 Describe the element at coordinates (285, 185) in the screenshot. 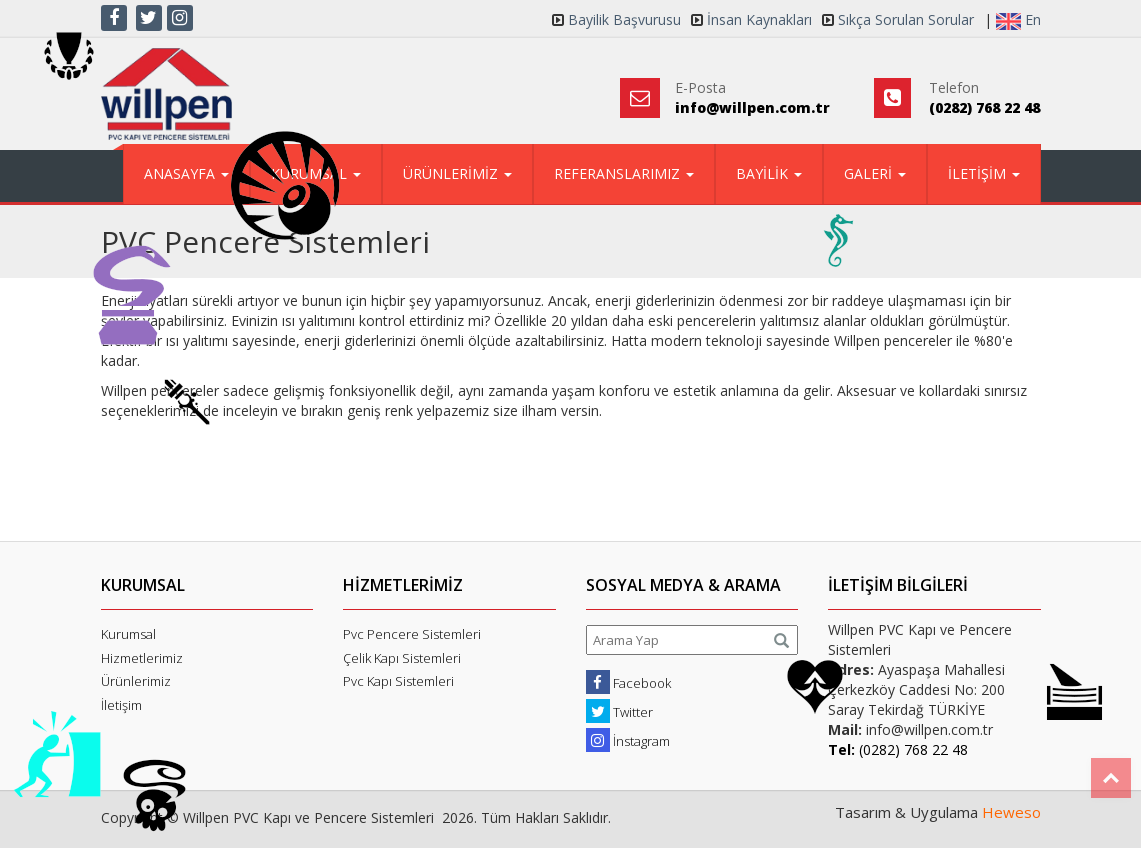

I see `view surveillance or monitoring status` at that location.